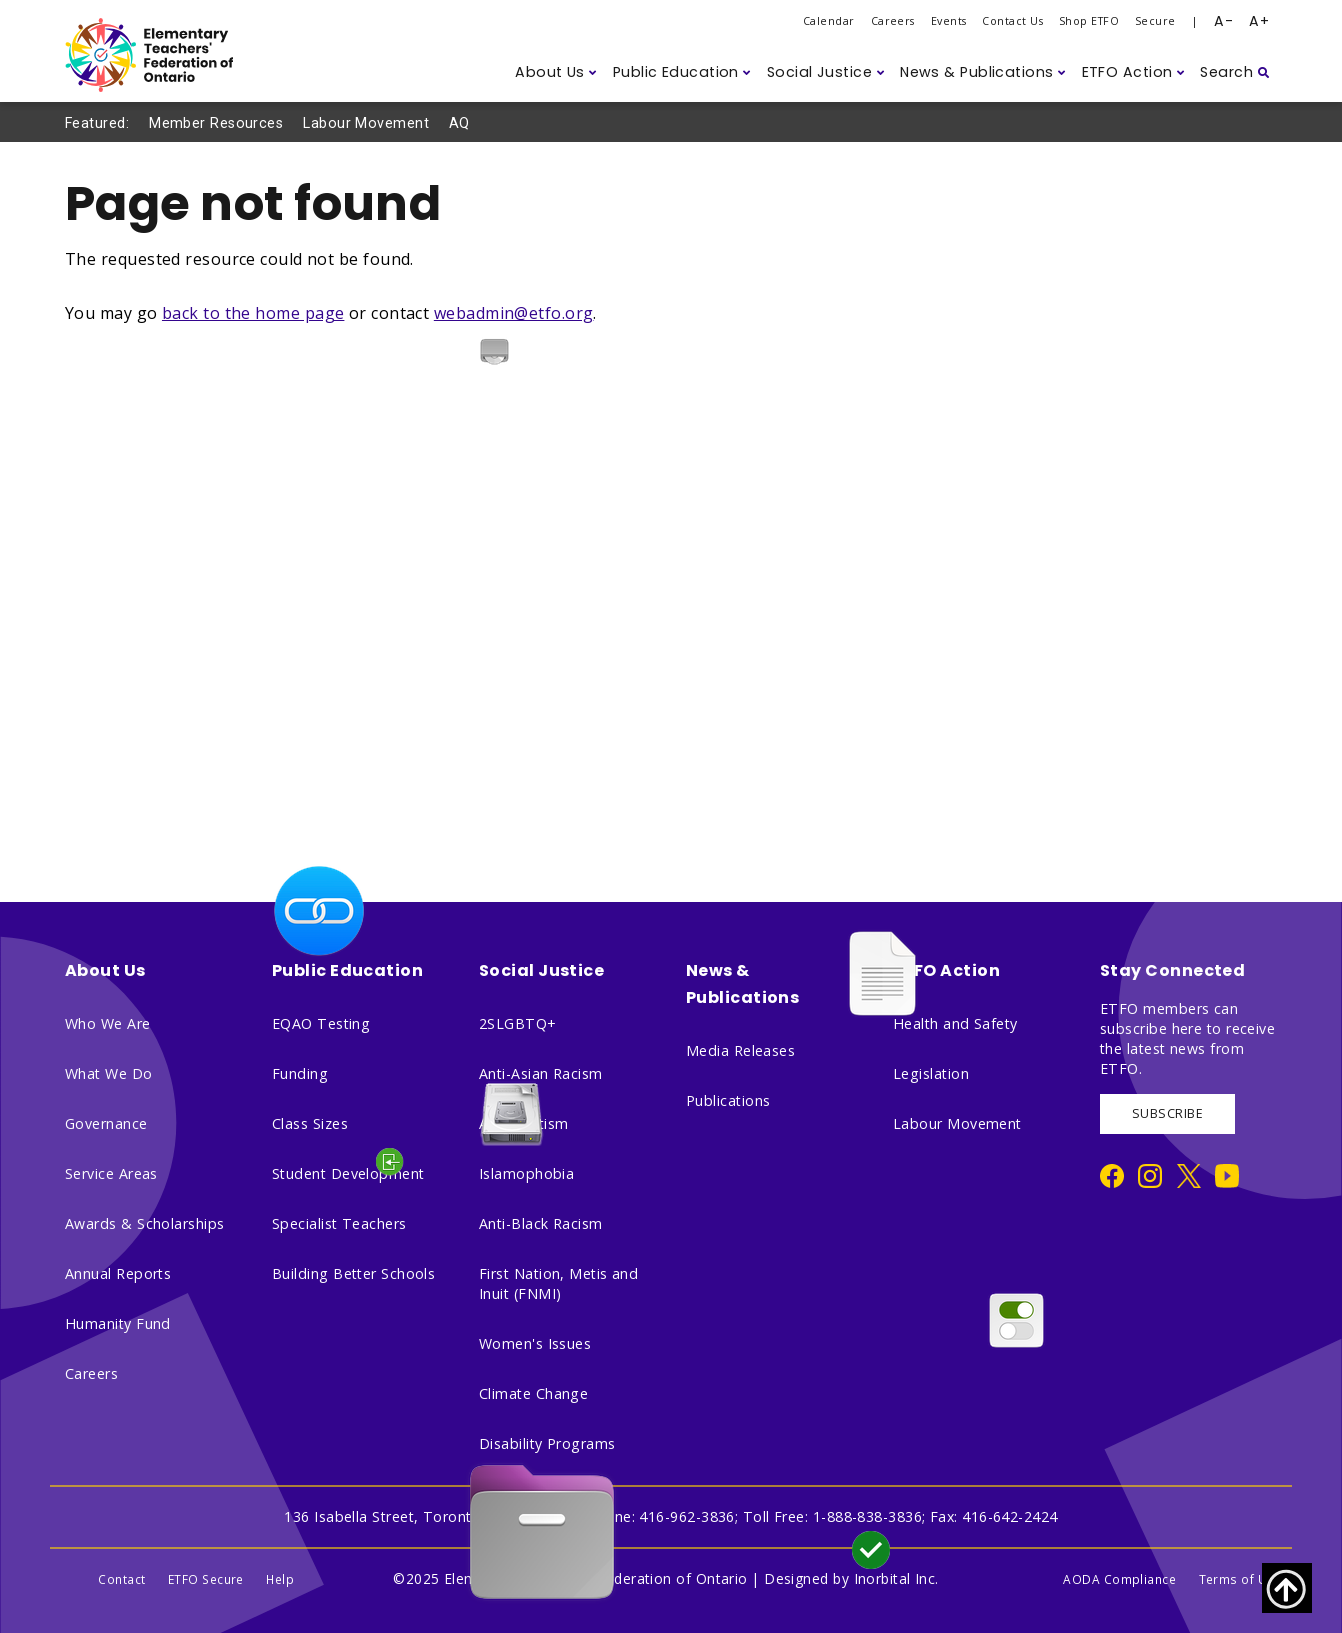 The width and height of the screenshot is (1342, 1633). What do you see at coordinates (542, 1532) in the screenshot?
I see `open the nautilus file manager` at bounding box center [542, 1532].